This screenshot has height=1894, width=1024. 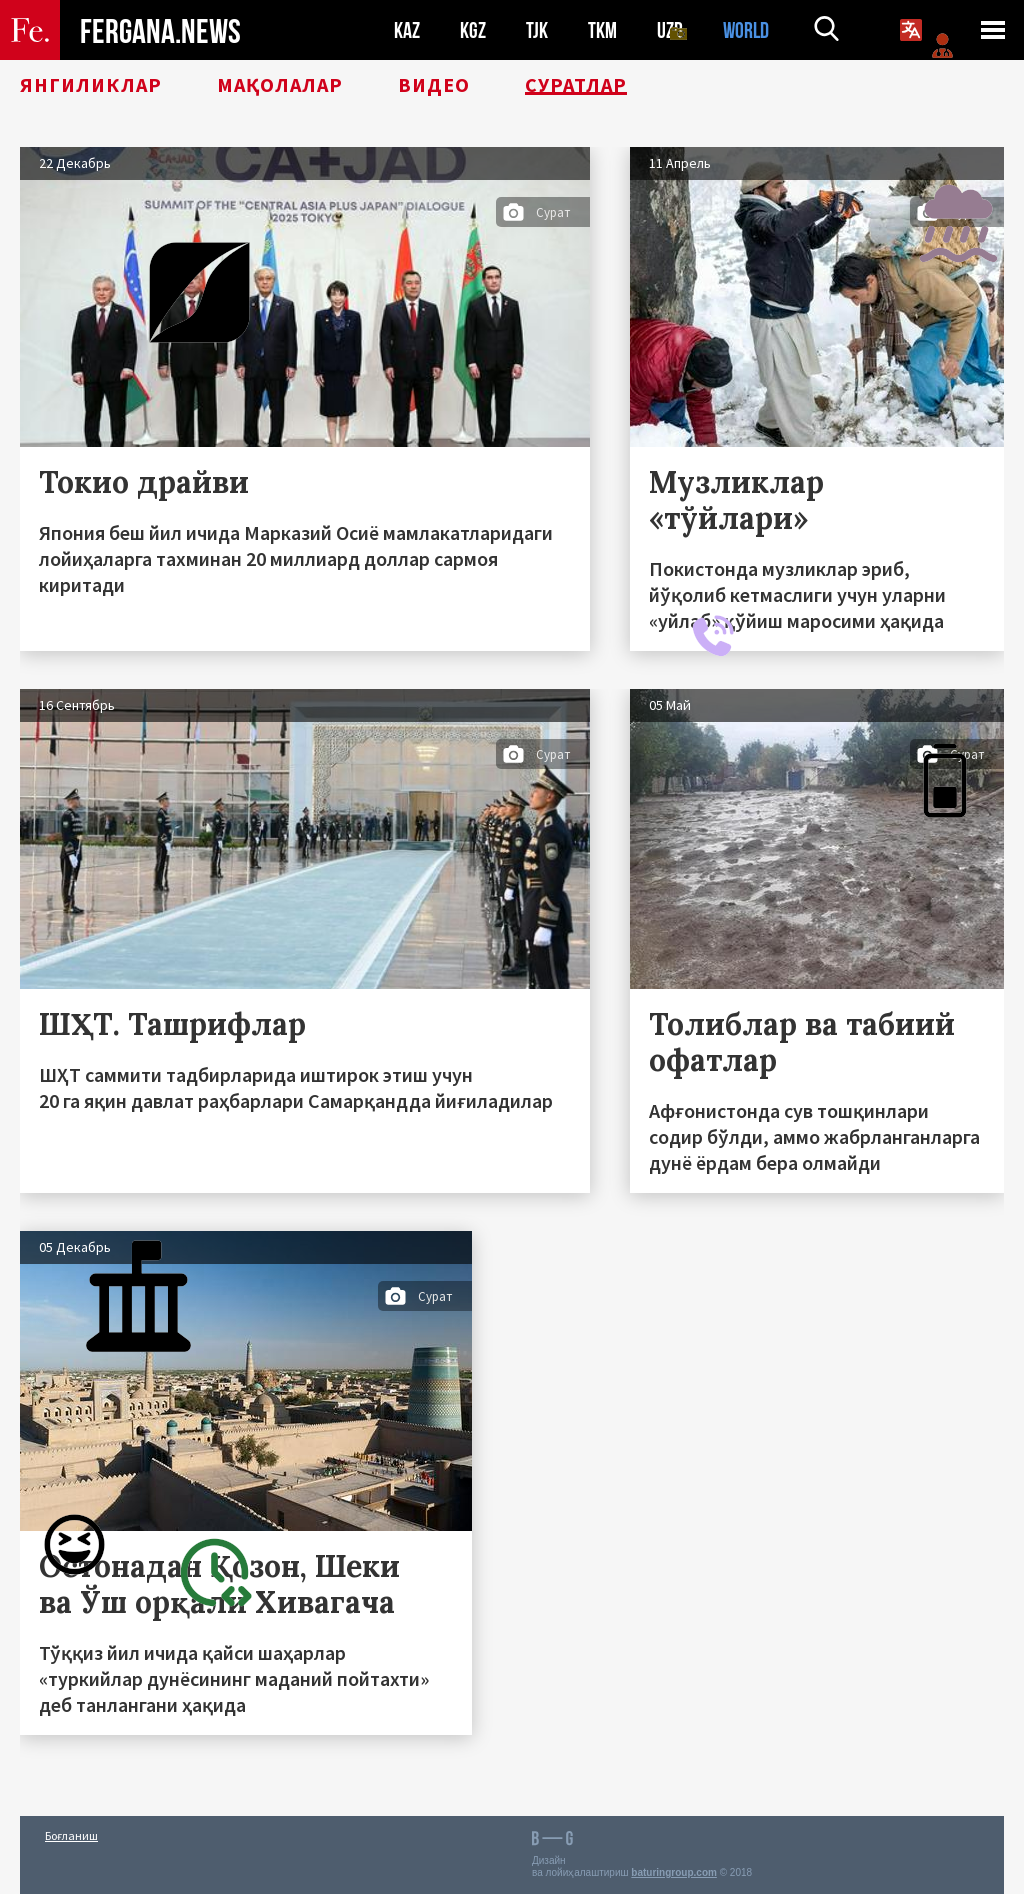 I want to click on pied piper company logo, so click(x=199, y=292).